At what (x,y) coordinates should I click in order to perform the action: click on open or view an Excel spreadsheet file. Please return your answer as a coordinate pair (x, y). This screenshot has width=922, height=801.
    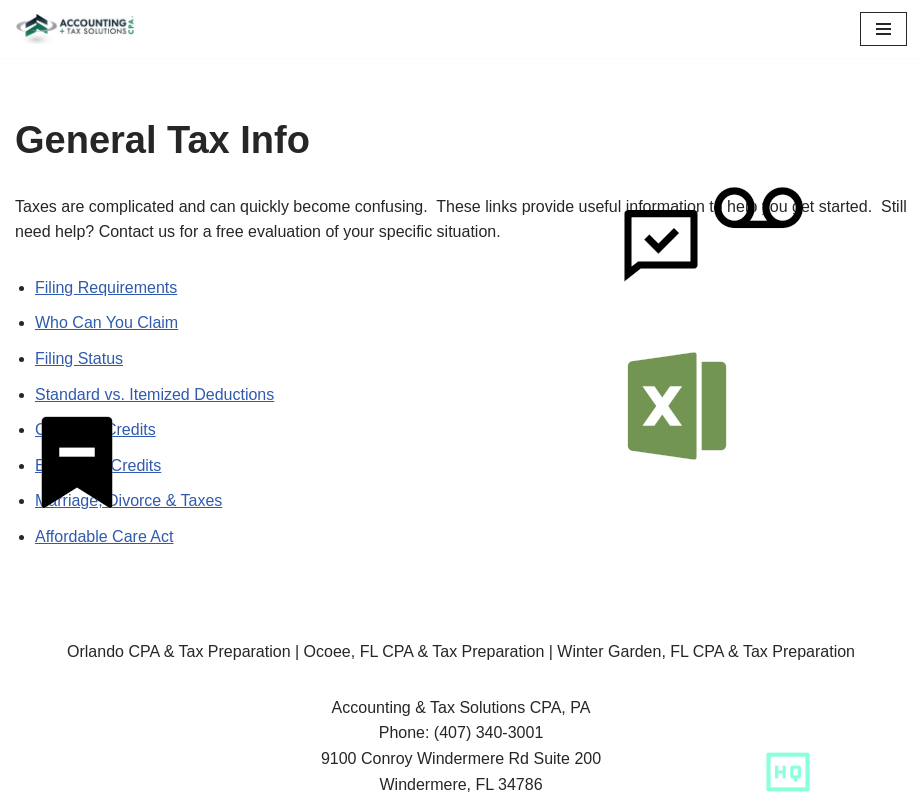
    Looking at the image, I should click on (677, 406).